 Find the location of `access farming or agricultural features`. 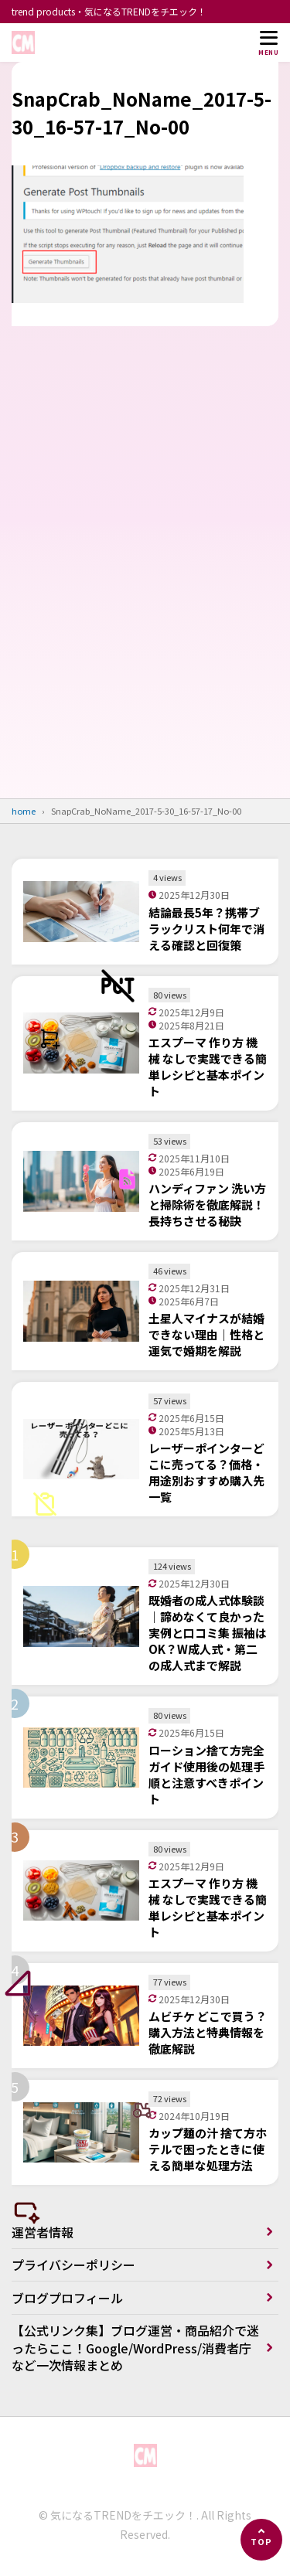

access farming or agricultural features is located at coordinates (142, 2110).